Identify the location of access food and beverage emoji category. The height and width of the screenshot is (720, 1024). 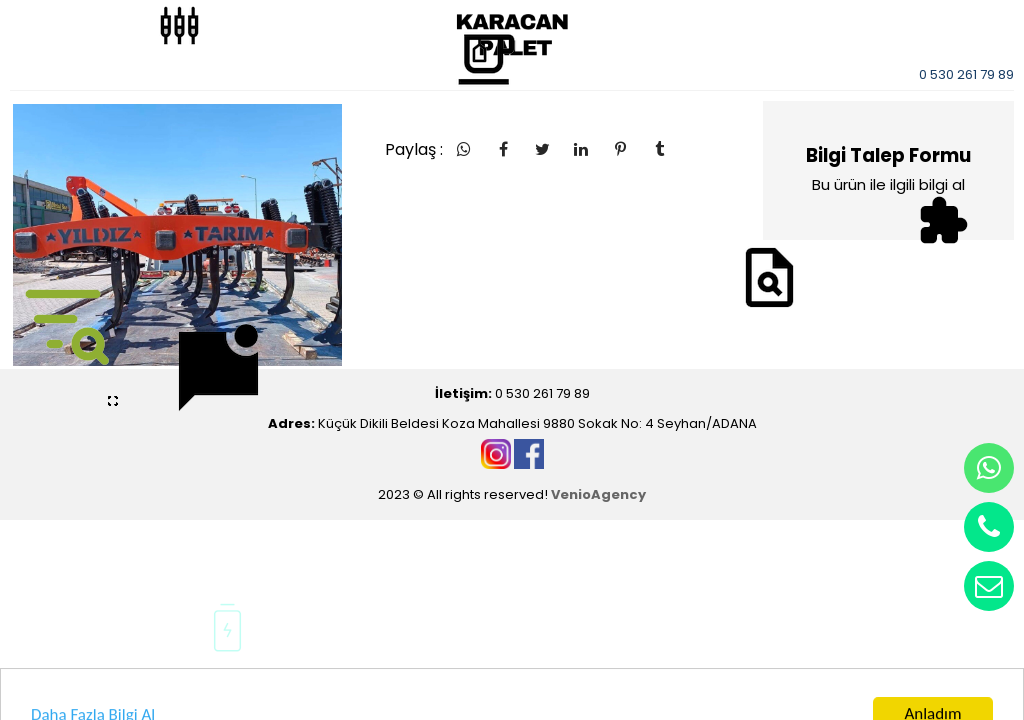
(486, 59).